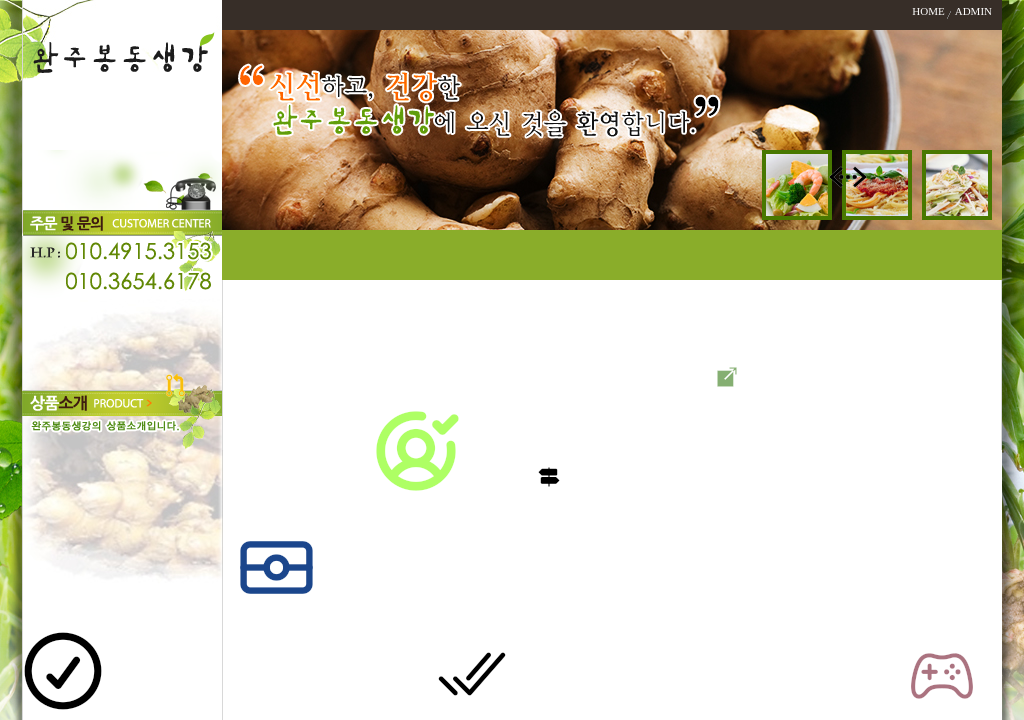  I want to click on access electronic passport or travel documents, so click(276, 567).